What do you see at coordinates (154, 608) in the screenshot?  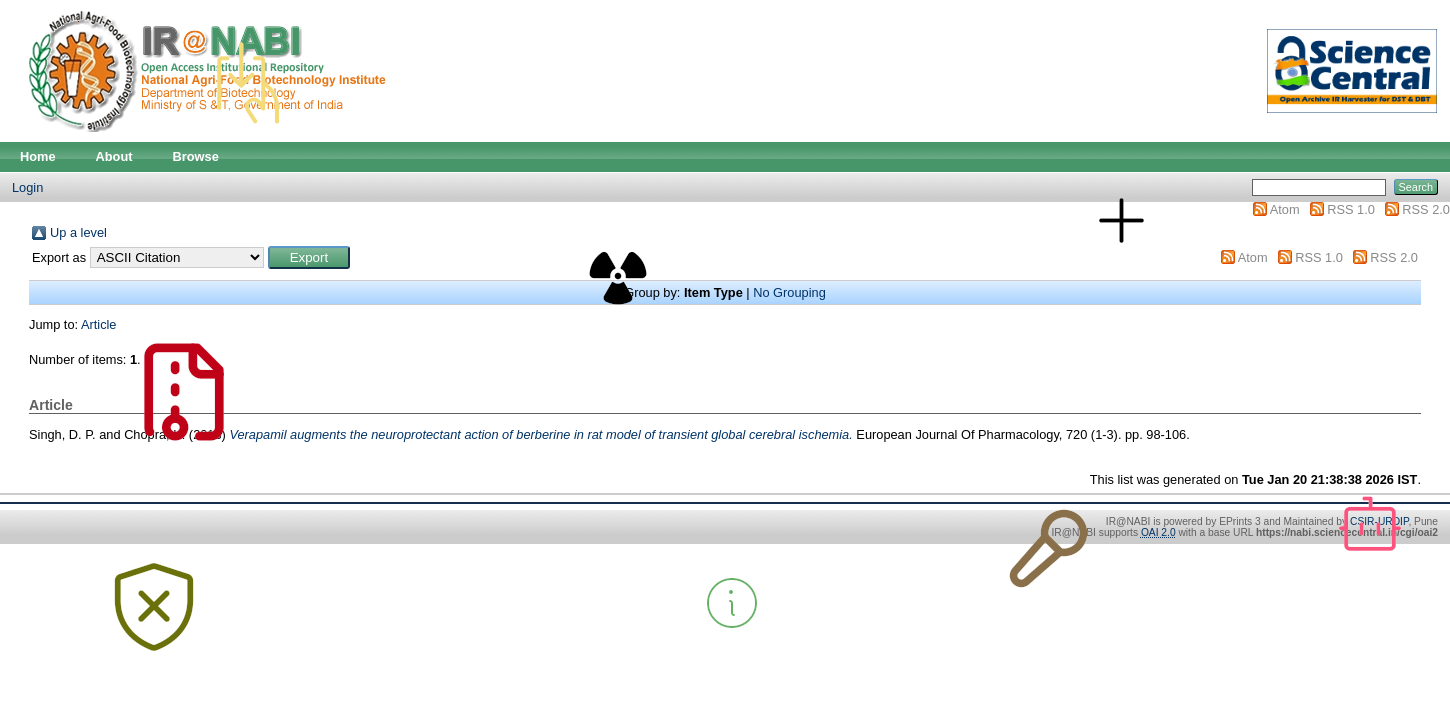 I see `security check failed or blocked` at bounding box center [154, 608].